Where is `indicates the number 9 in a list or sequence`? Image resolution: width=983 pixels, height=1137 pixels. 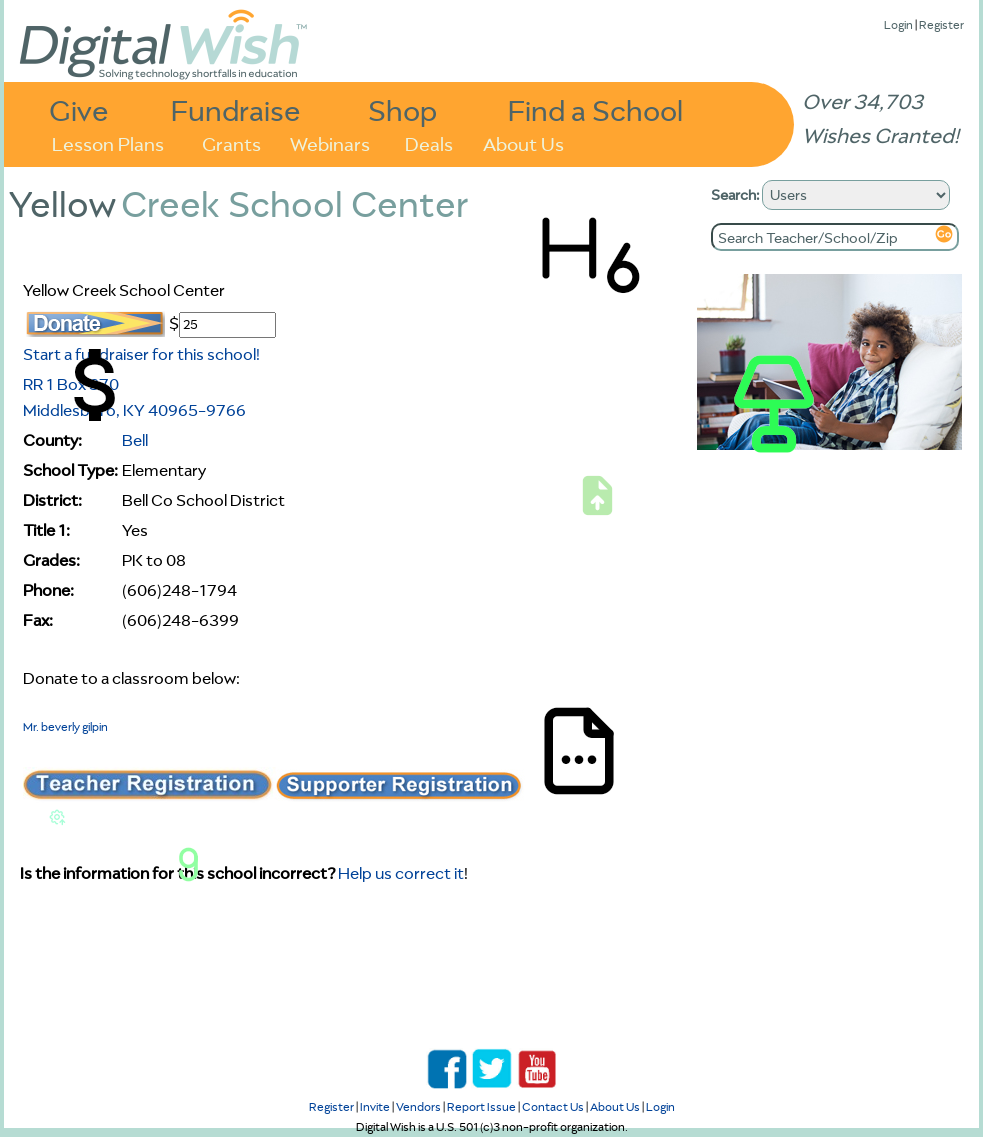 indicates the number 9 in a list or sequence is located at coordinates (188, 864).